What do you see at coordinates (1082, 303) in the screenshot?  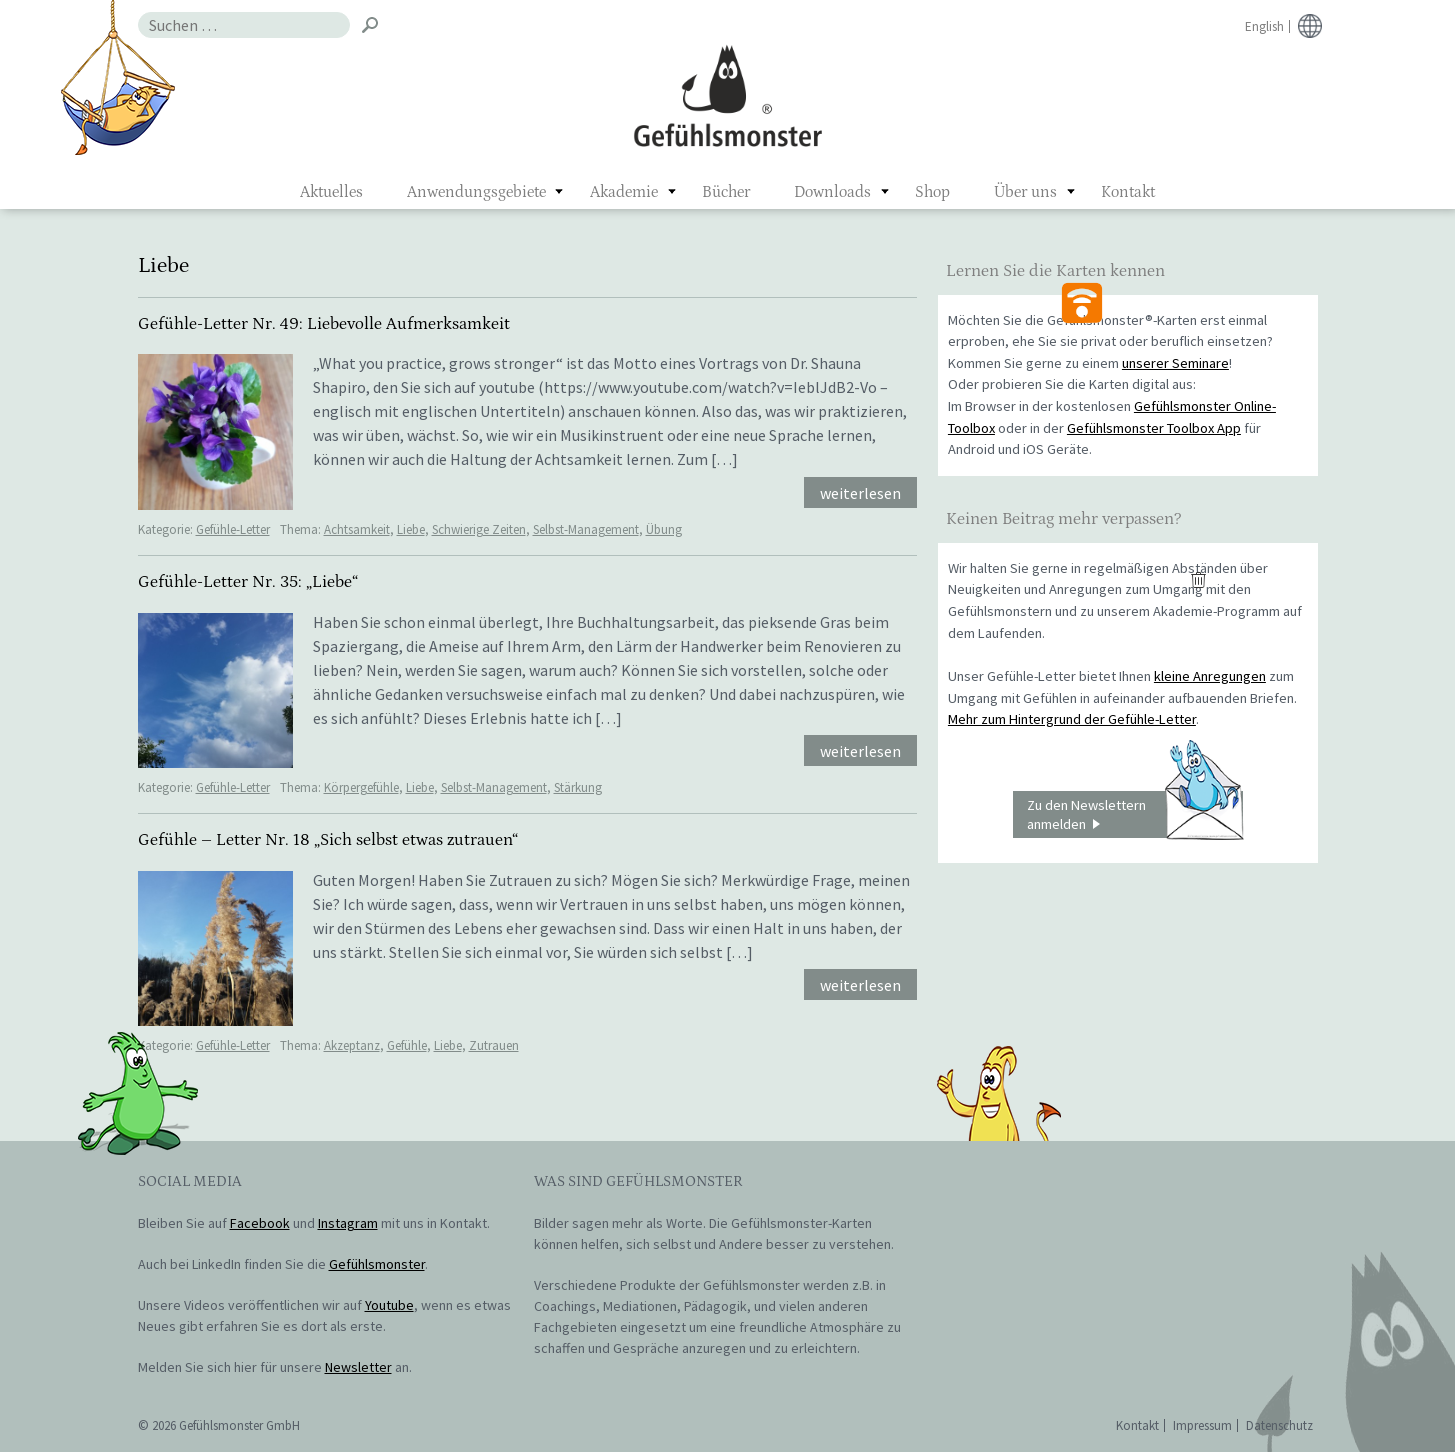 I see `indicates hotspot or tethering is active` at bounding box center [1082, 303].